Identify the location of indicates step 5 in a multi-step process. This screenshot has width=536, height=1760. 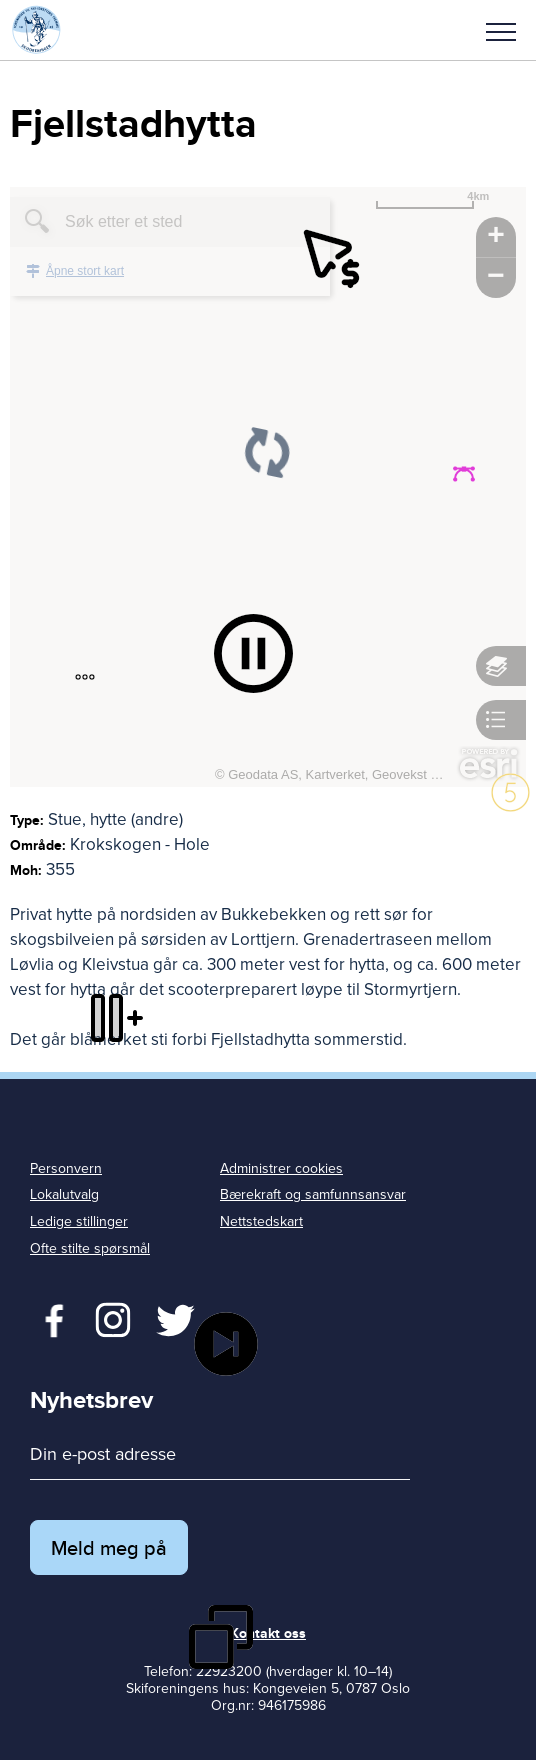
(510, 792).